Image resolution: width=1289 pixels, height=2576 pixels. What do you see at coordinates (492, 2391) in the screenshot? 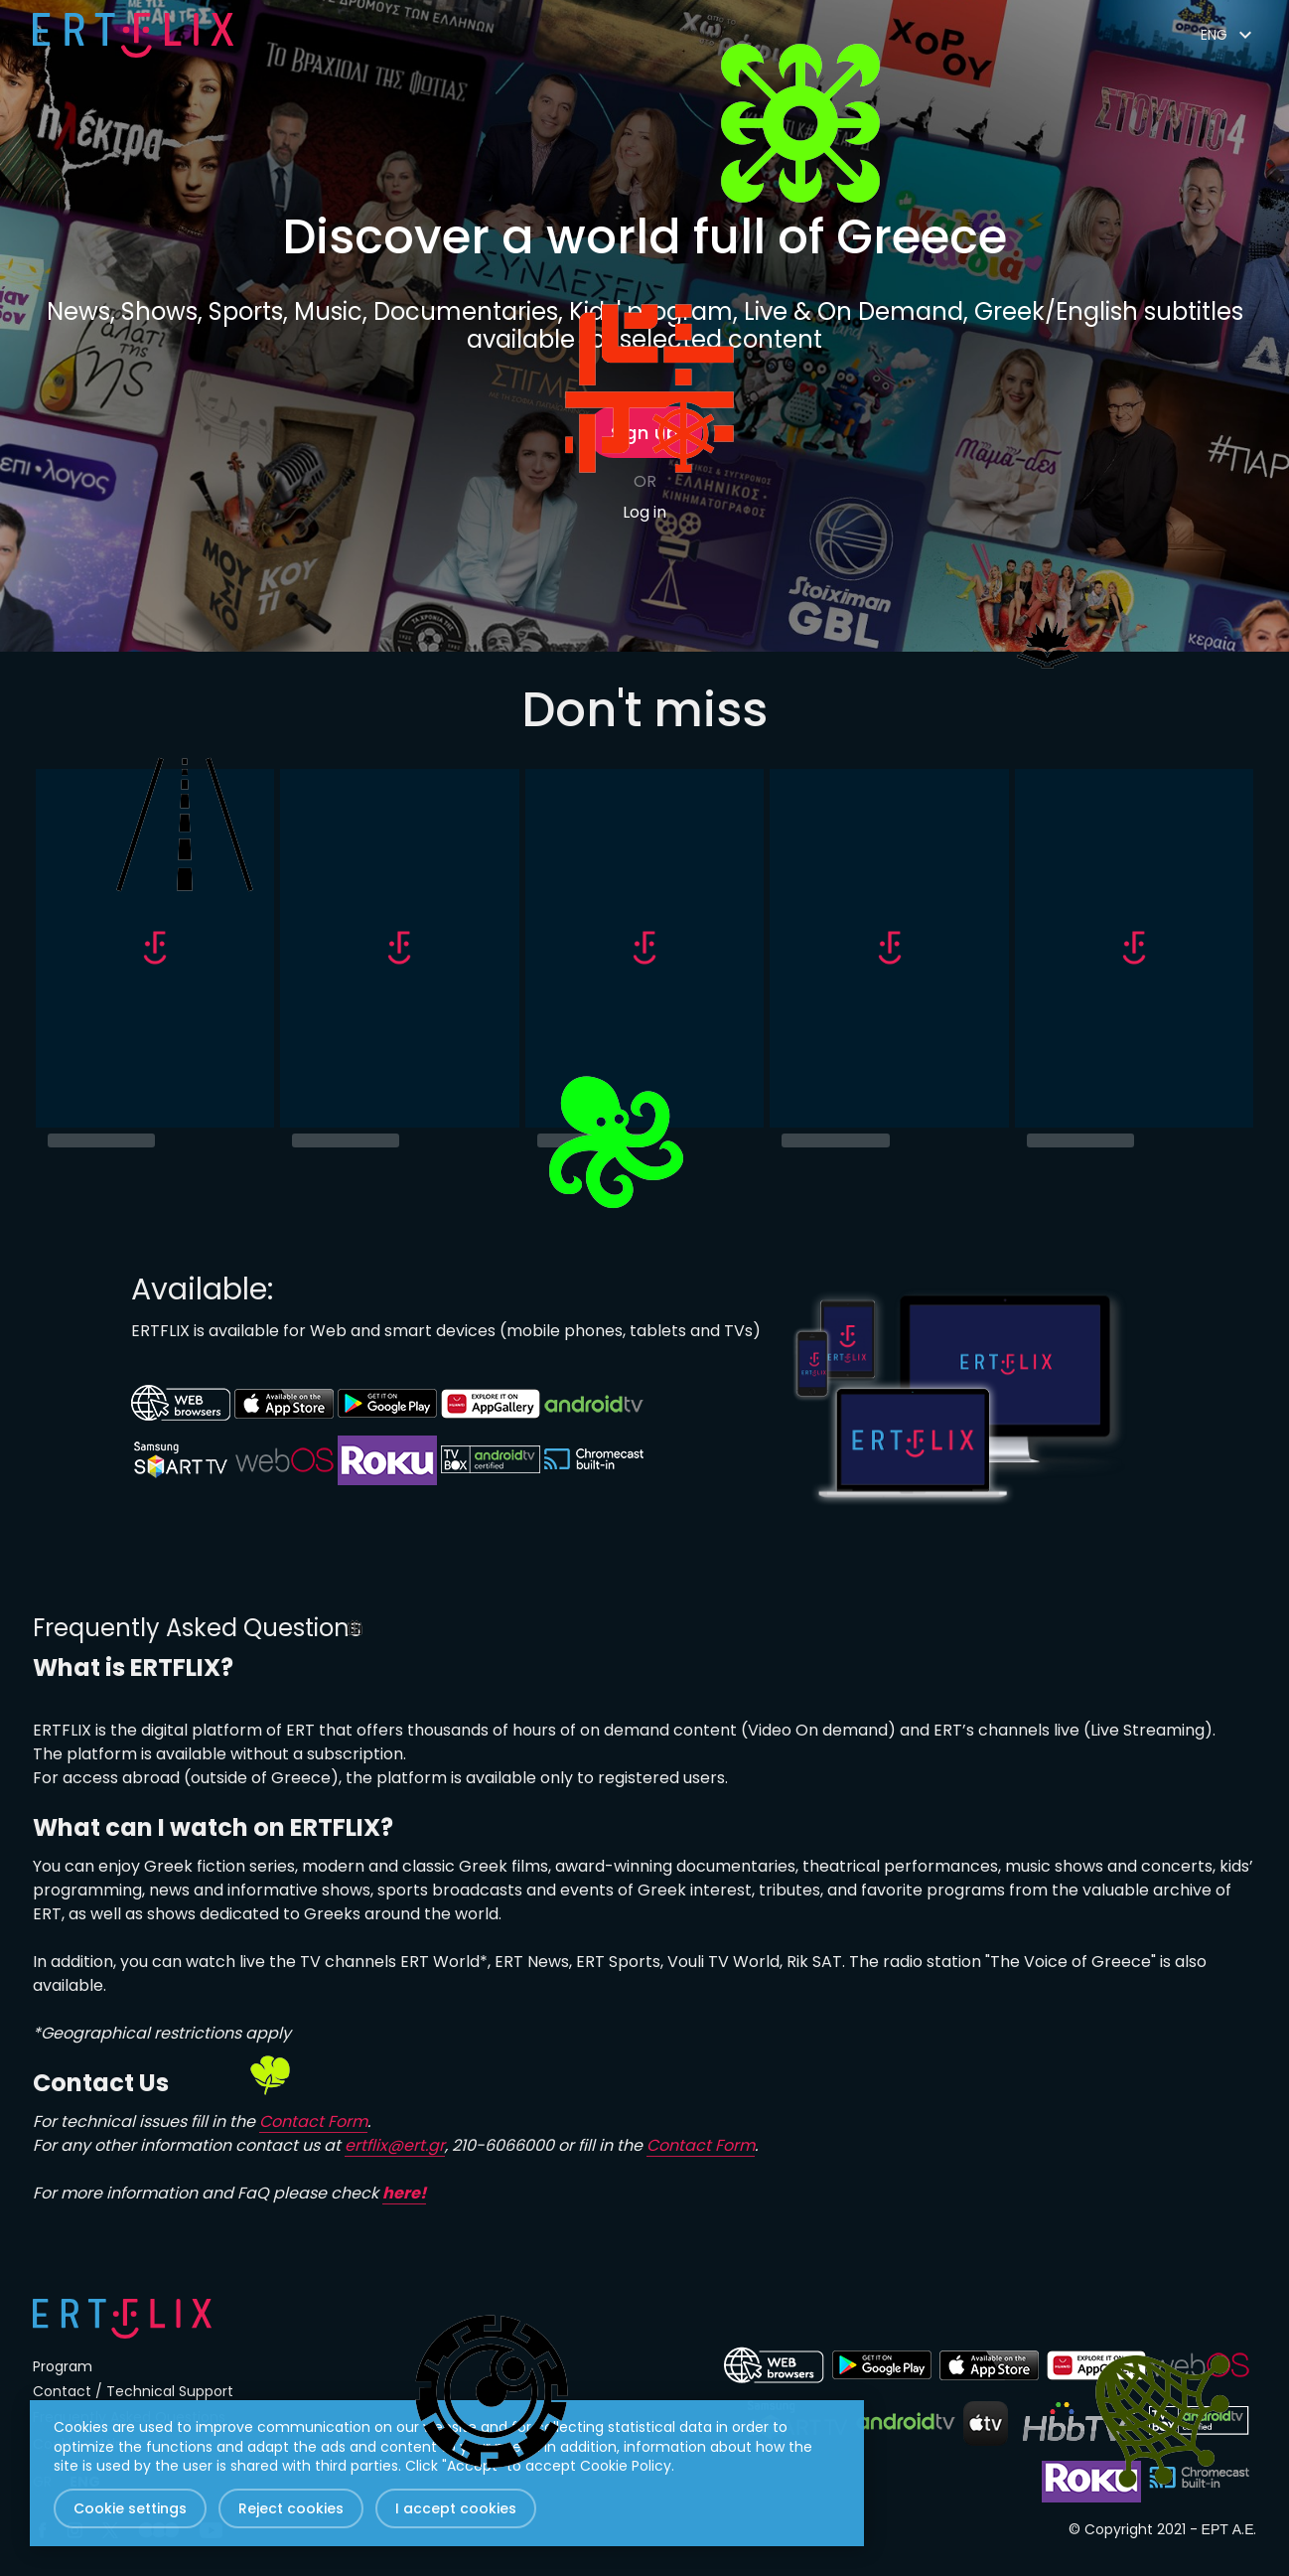
I see `access eye maze puzzle or minigame` at bounding box center [492, 2391].